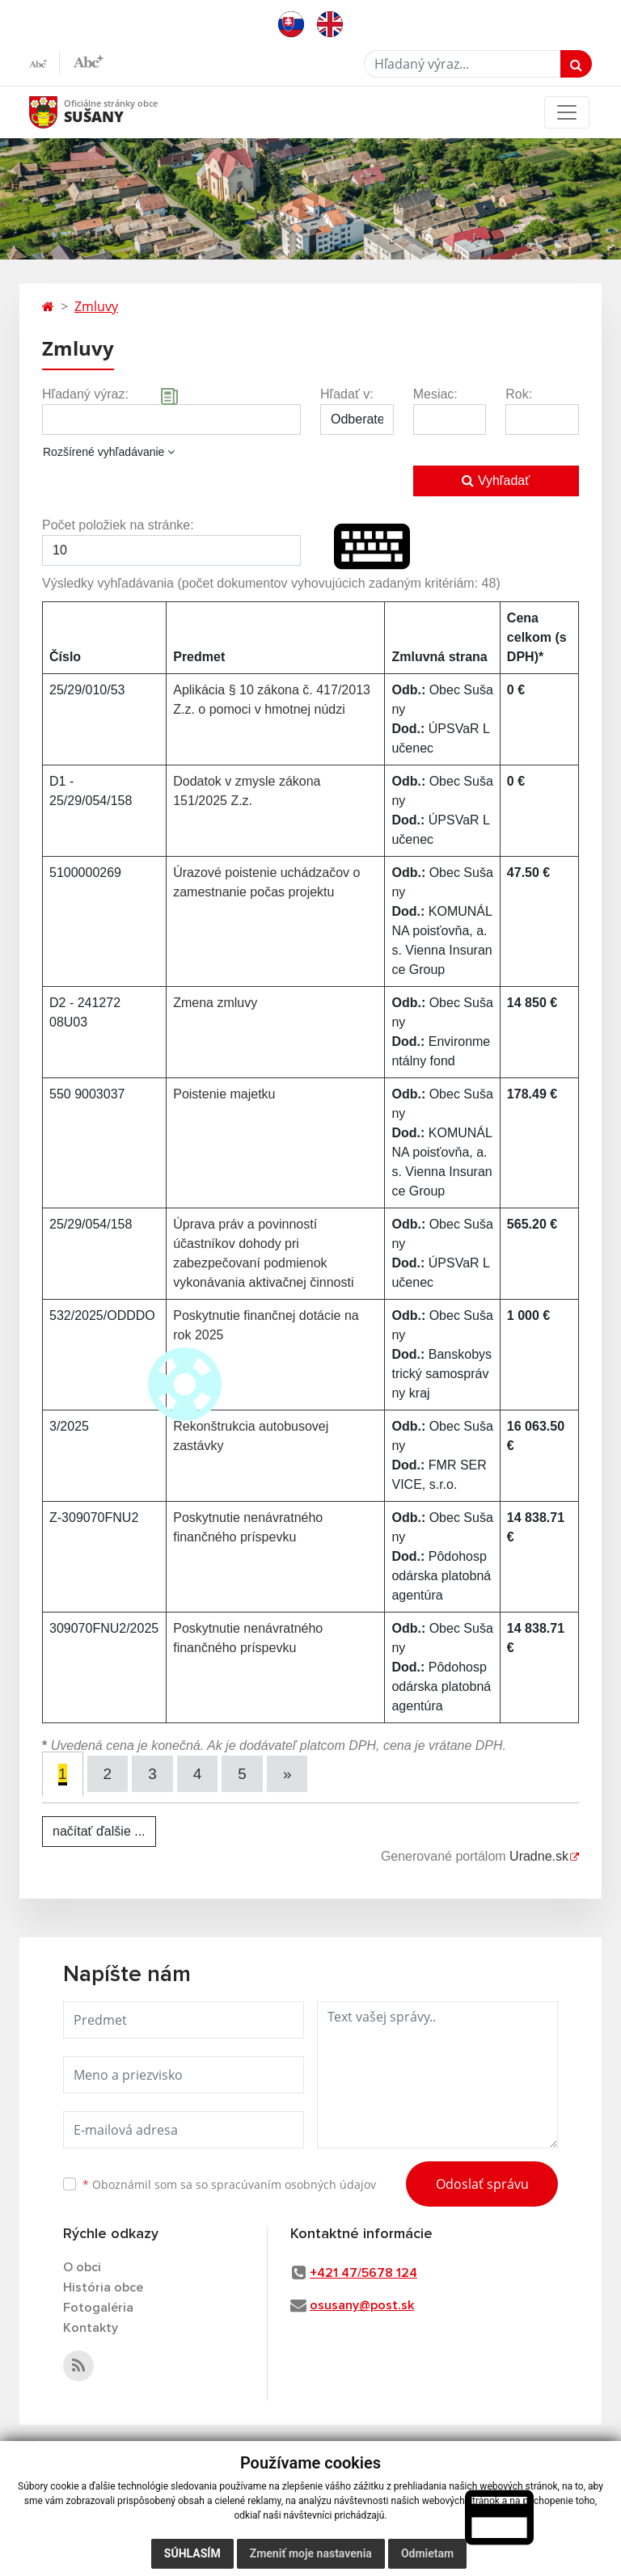 The width and height of the screenshot is (621, 2576). Describe the element at coordinates (184, 1384) in the screenshot. I see `access help or support` at that location.